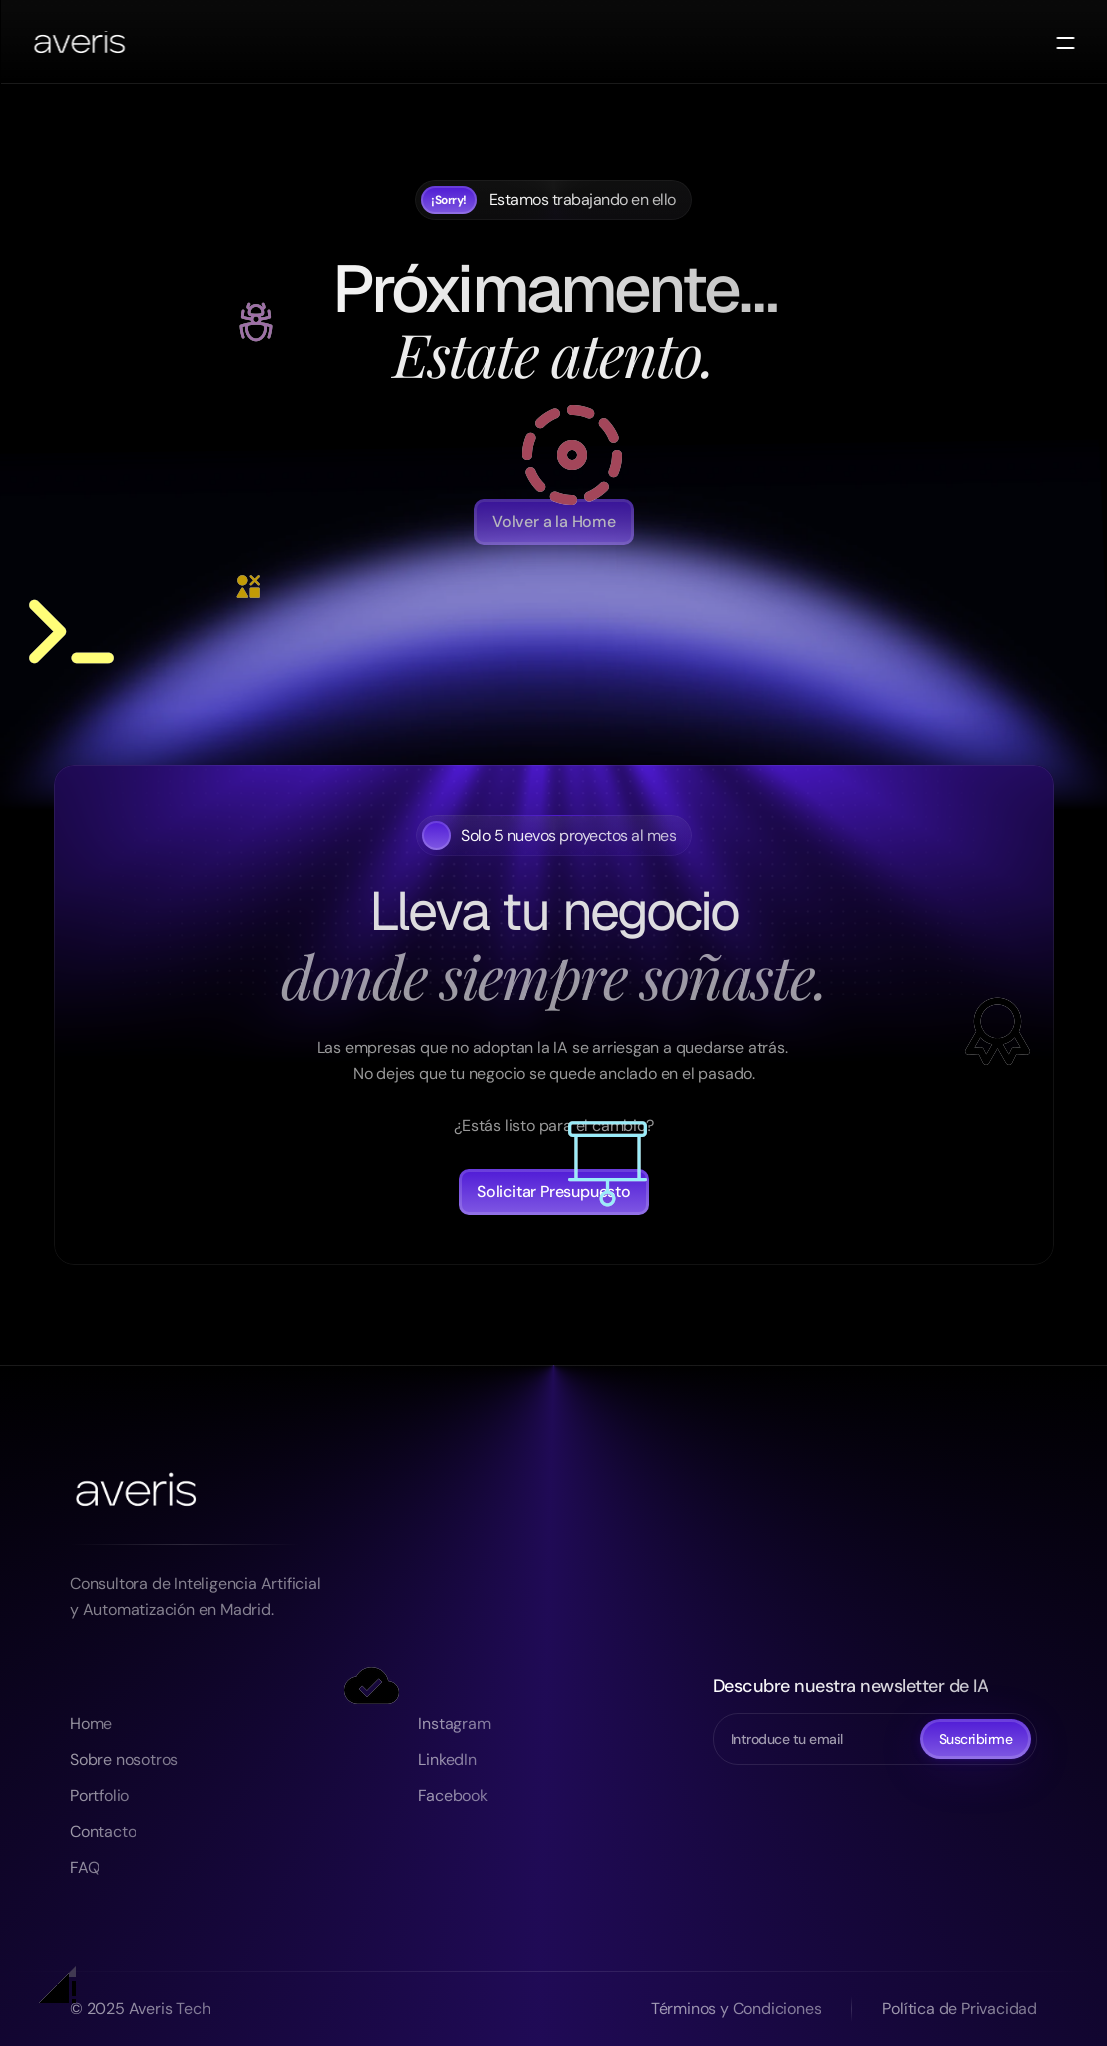 This screenshot has height=2046, width=1107. What do you see at coordinates (256, 322) in the screenshot?
I see `report a bug or issue` at bounding box center [256, 322].